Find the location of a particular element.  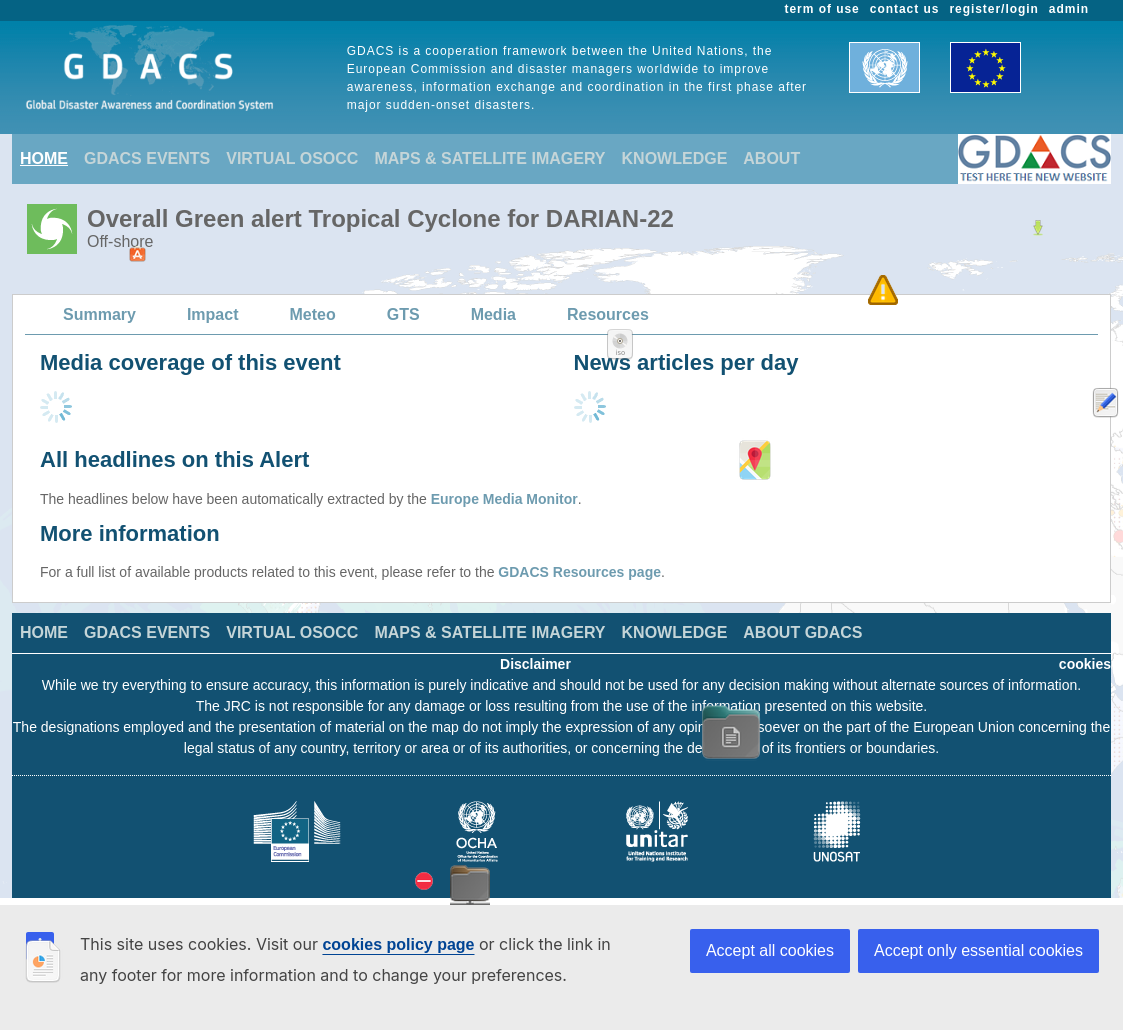

indicates an error has occurred is located at coordinates (424, 881).